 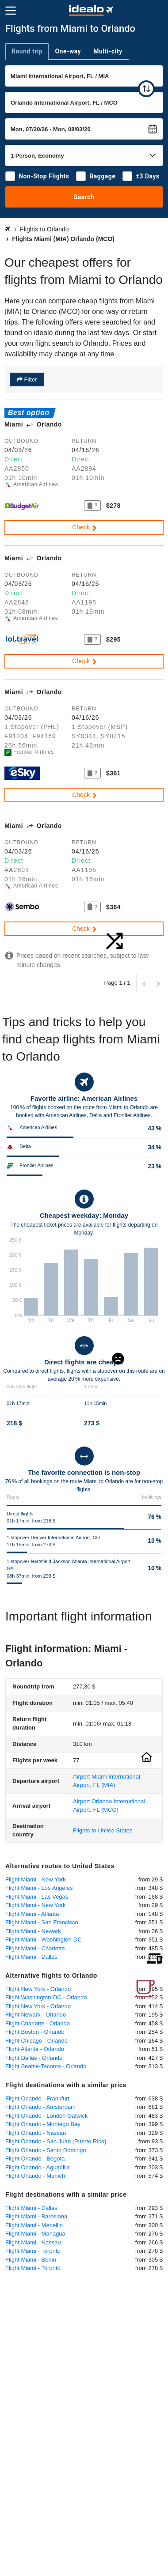 What do you see at coordinates (115, 941) in the screenshot?
I see `shuffle playlist or queue order` at bounding box center [115, 941].